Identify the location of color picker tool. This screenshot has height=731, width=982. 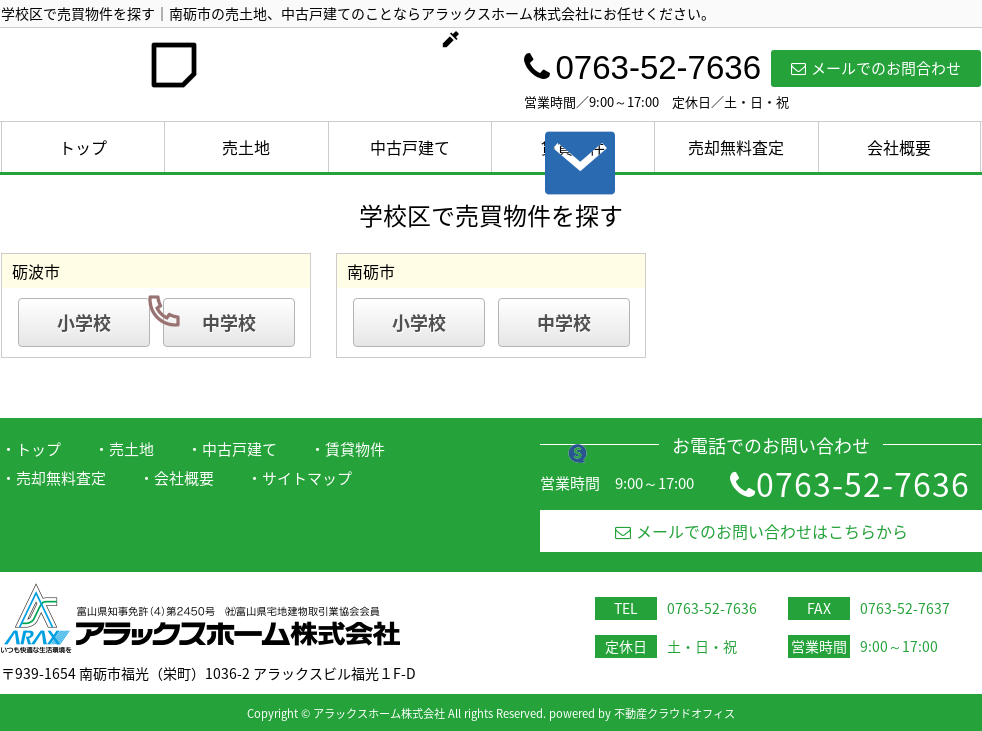
(451, 39).